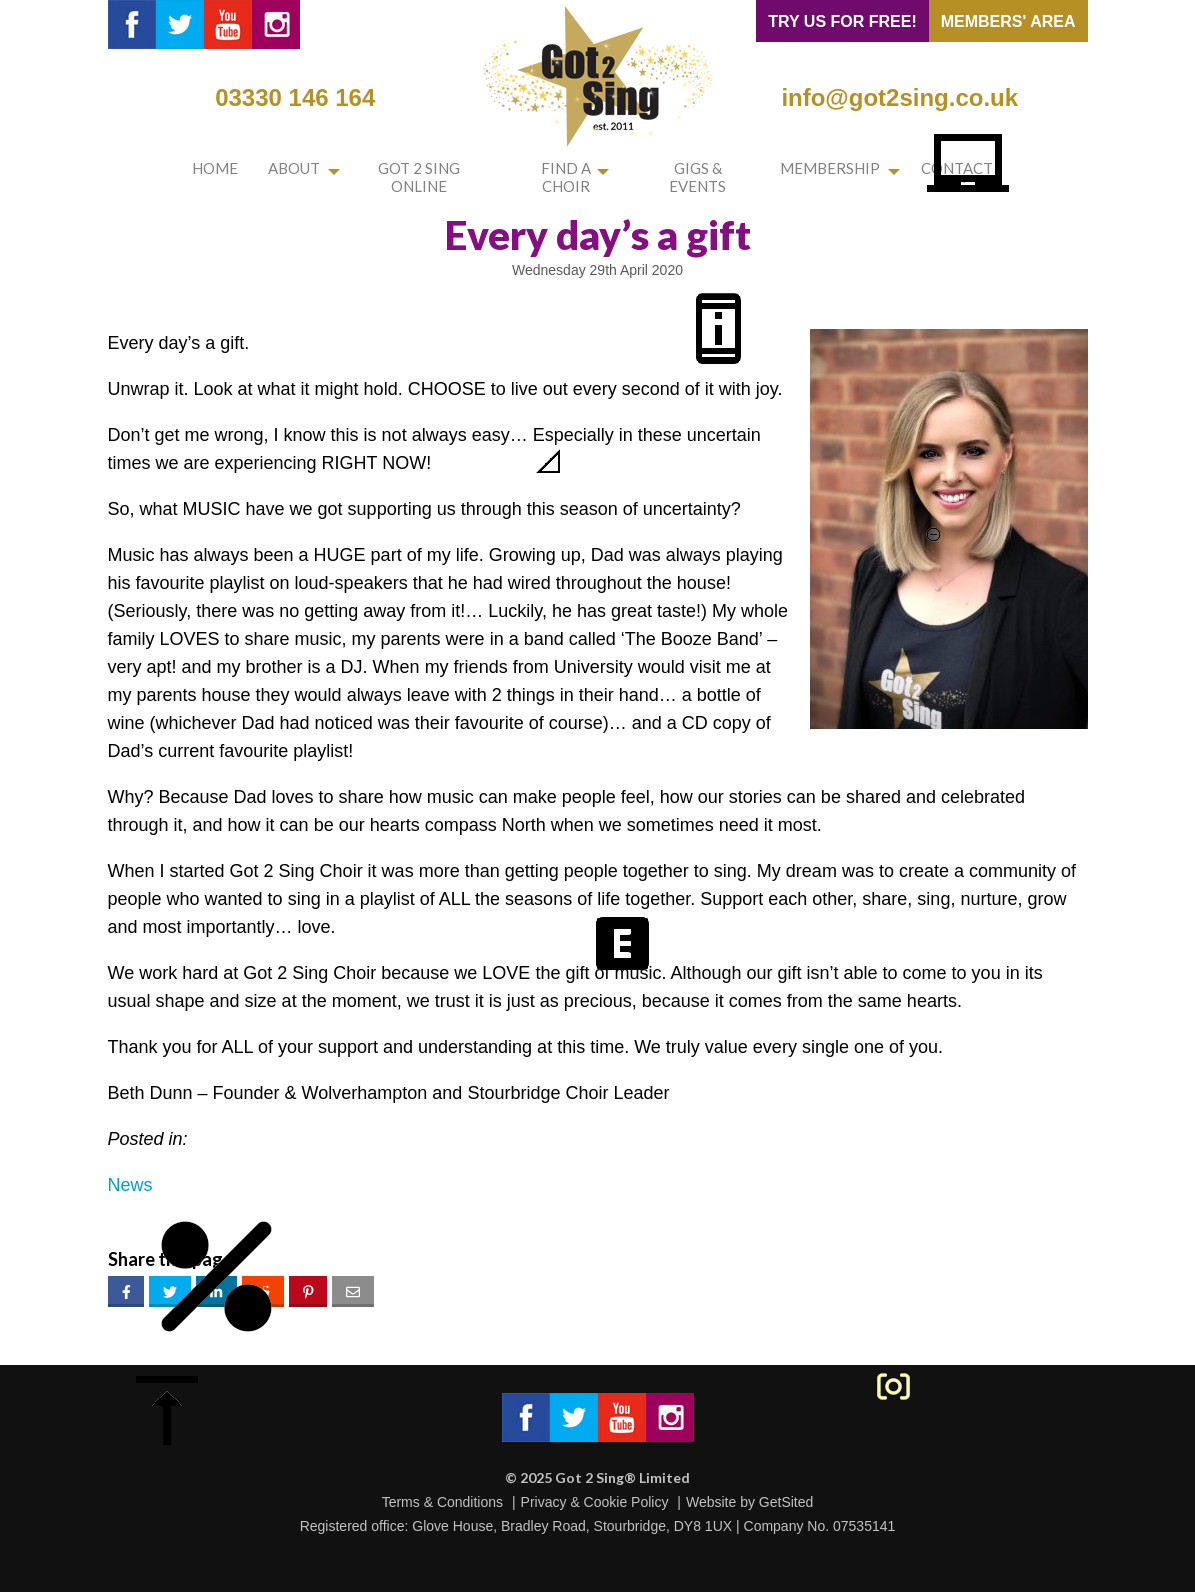 Image resolution: width=1195 pixels, height=1592 pixels. I want to click on indicates explicit content warning, so click(622, 943).